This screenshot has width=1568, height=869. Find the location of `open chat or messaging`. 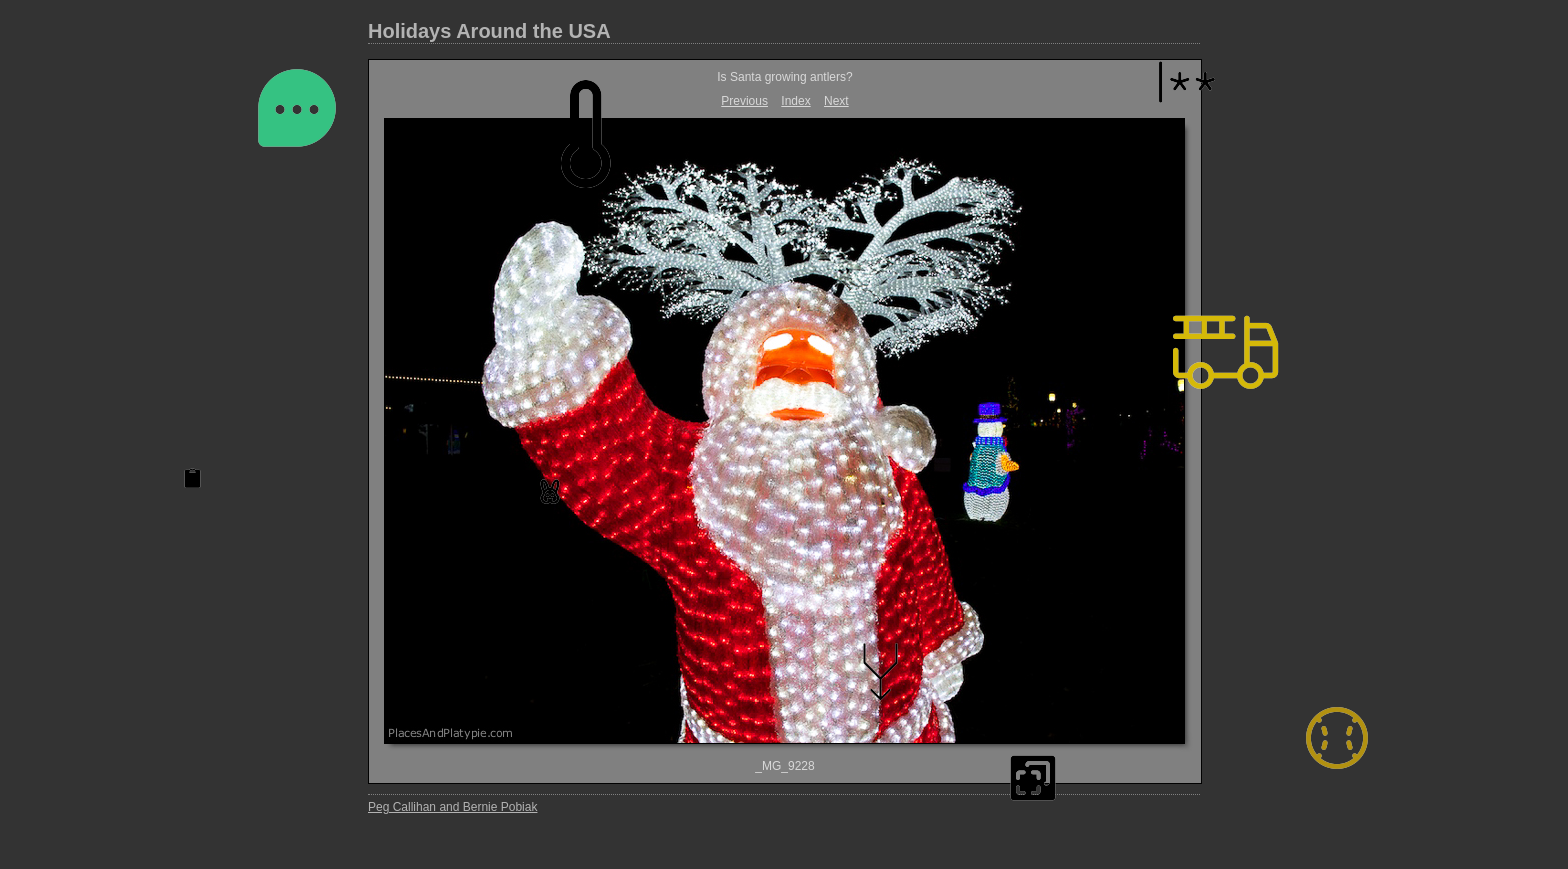

open chat or messaging is located at coordinates (295, 109).